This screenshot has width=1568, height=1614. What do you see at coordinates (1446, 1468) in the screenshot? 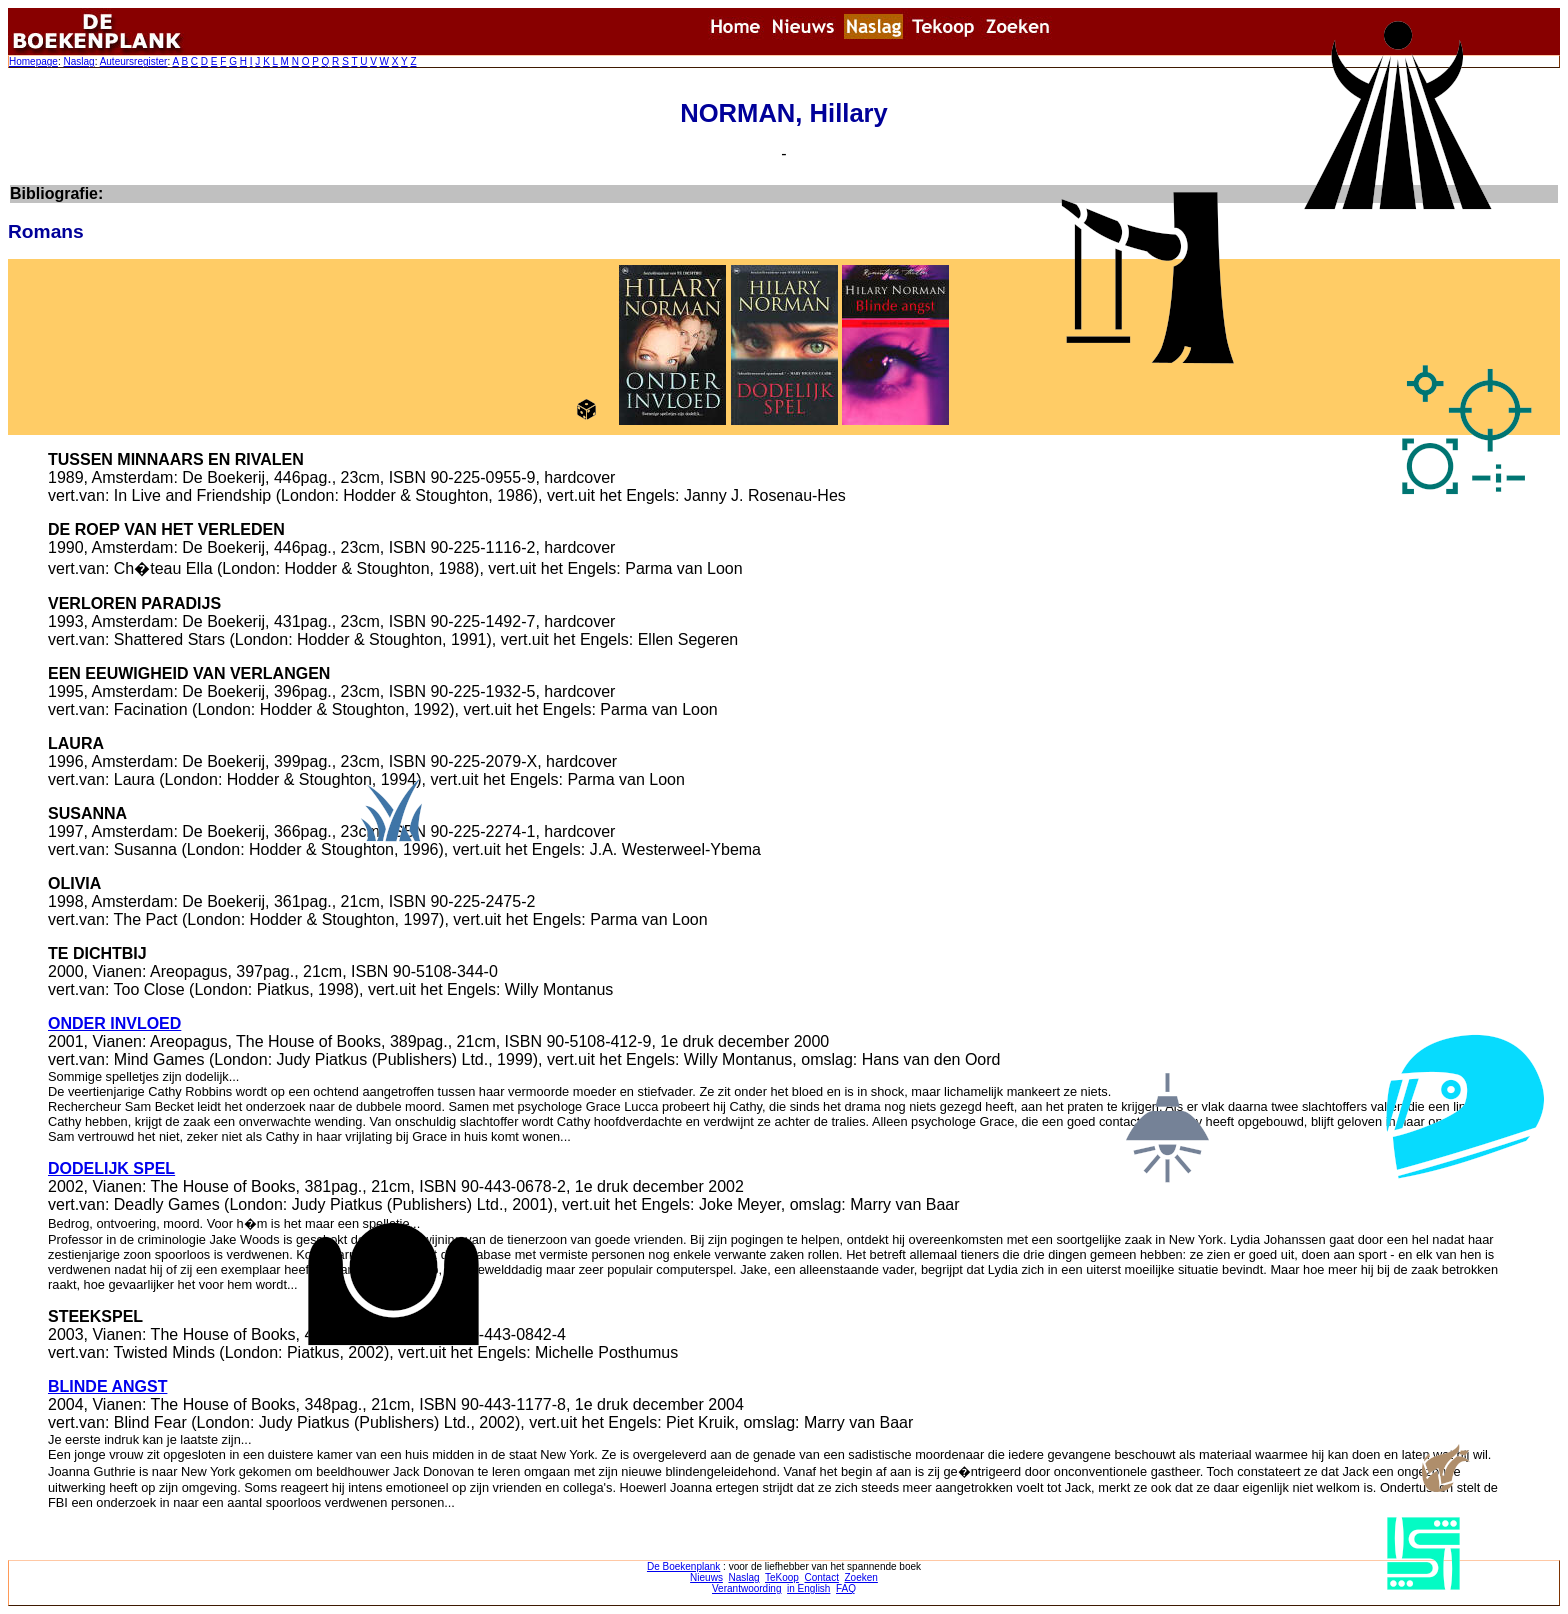
I see `indicates a new sprout or growth stage in a farming game` at bounding box center [1446, 1468].